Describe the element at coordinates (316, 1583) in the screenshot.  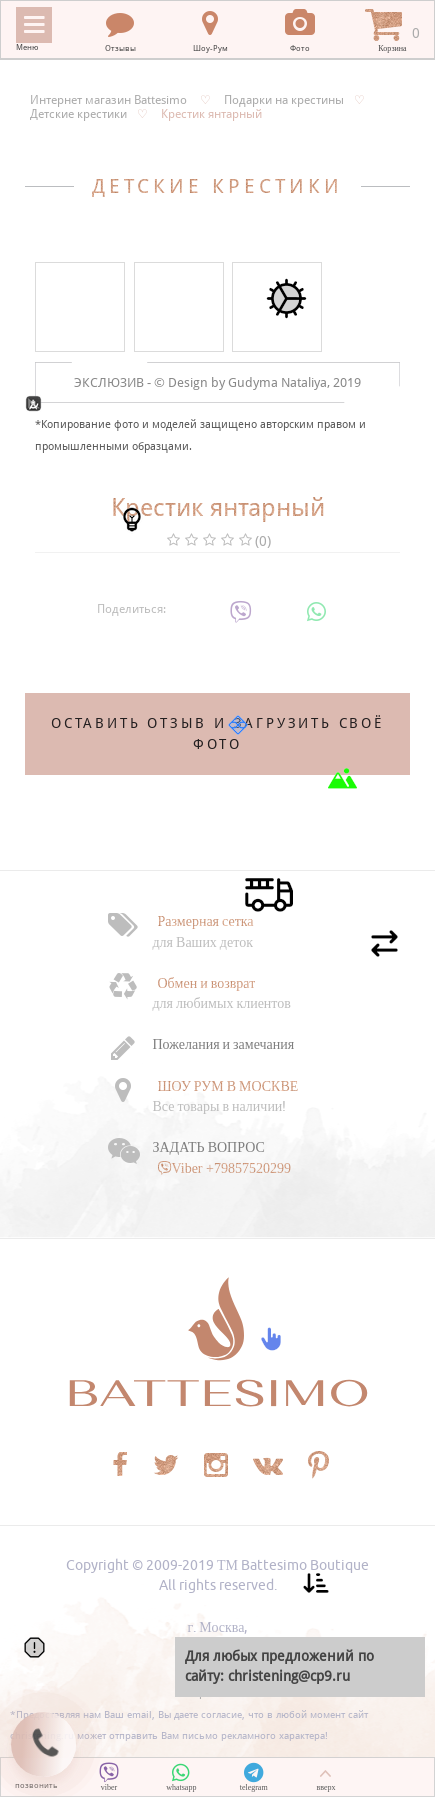
I see `sort items in descending order` at that location.